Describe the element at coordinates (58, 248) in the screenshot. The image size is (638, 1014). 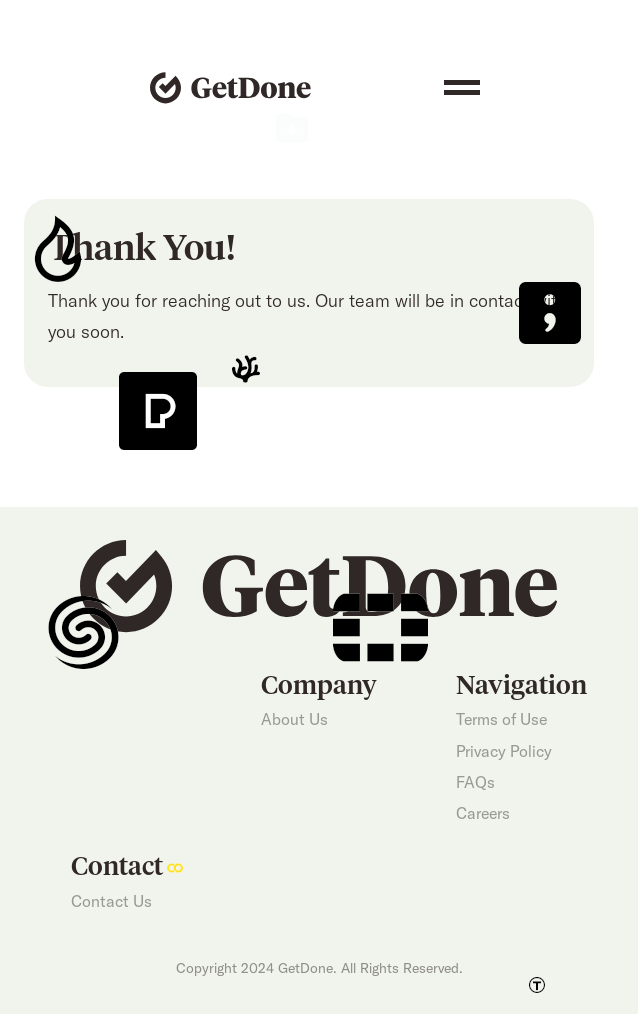
I see `view trending or hot content` at that location.